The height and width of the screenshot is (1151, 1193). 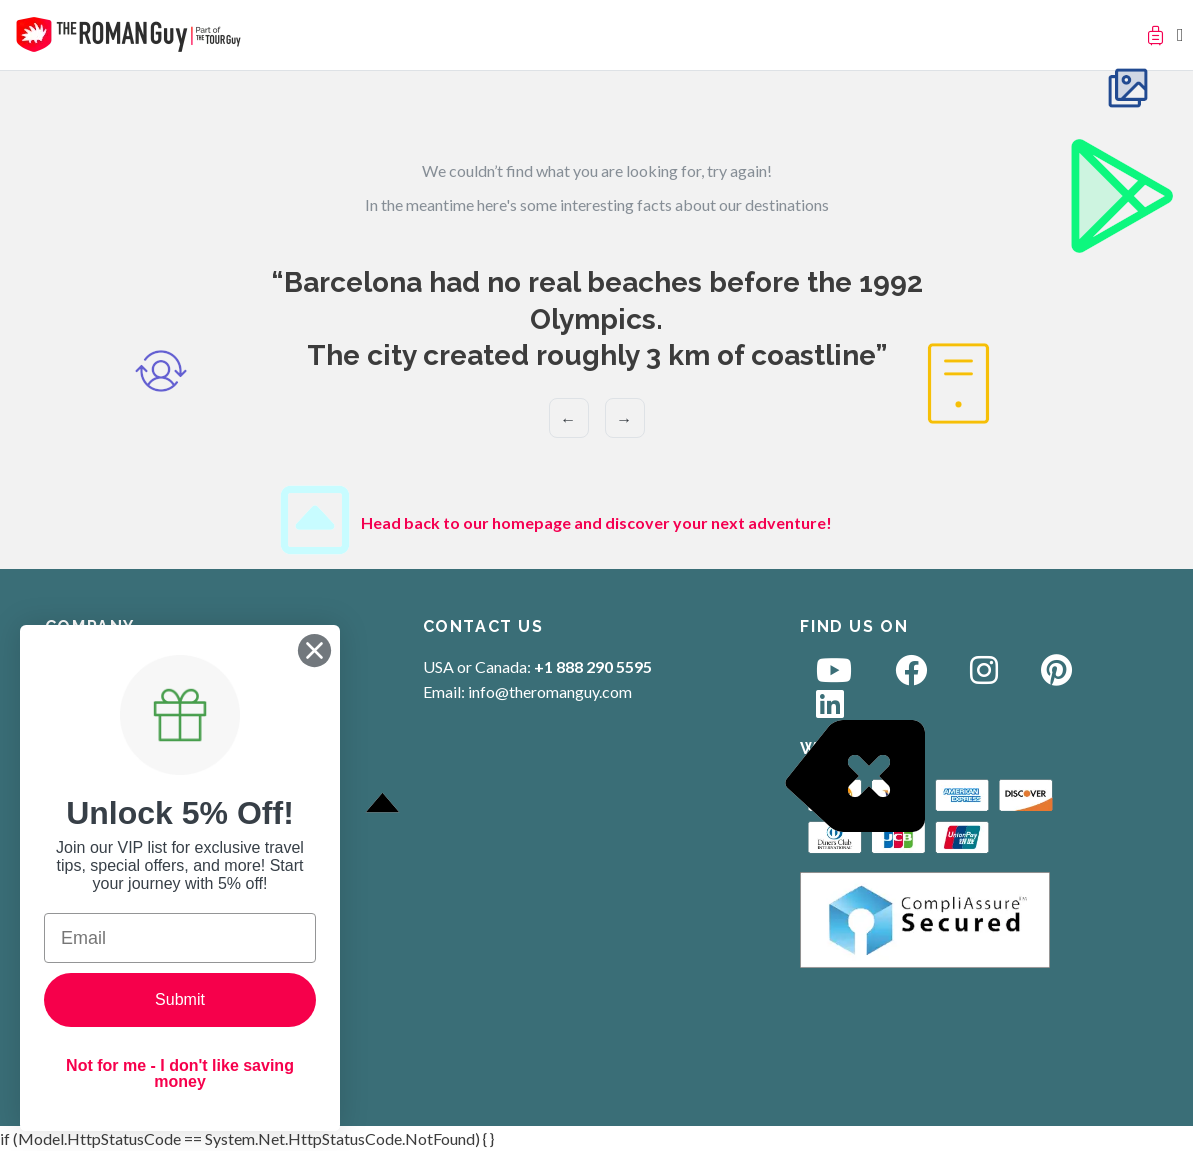 I want to click on collapse an expanded section or menu, so click(x=382, y=802).